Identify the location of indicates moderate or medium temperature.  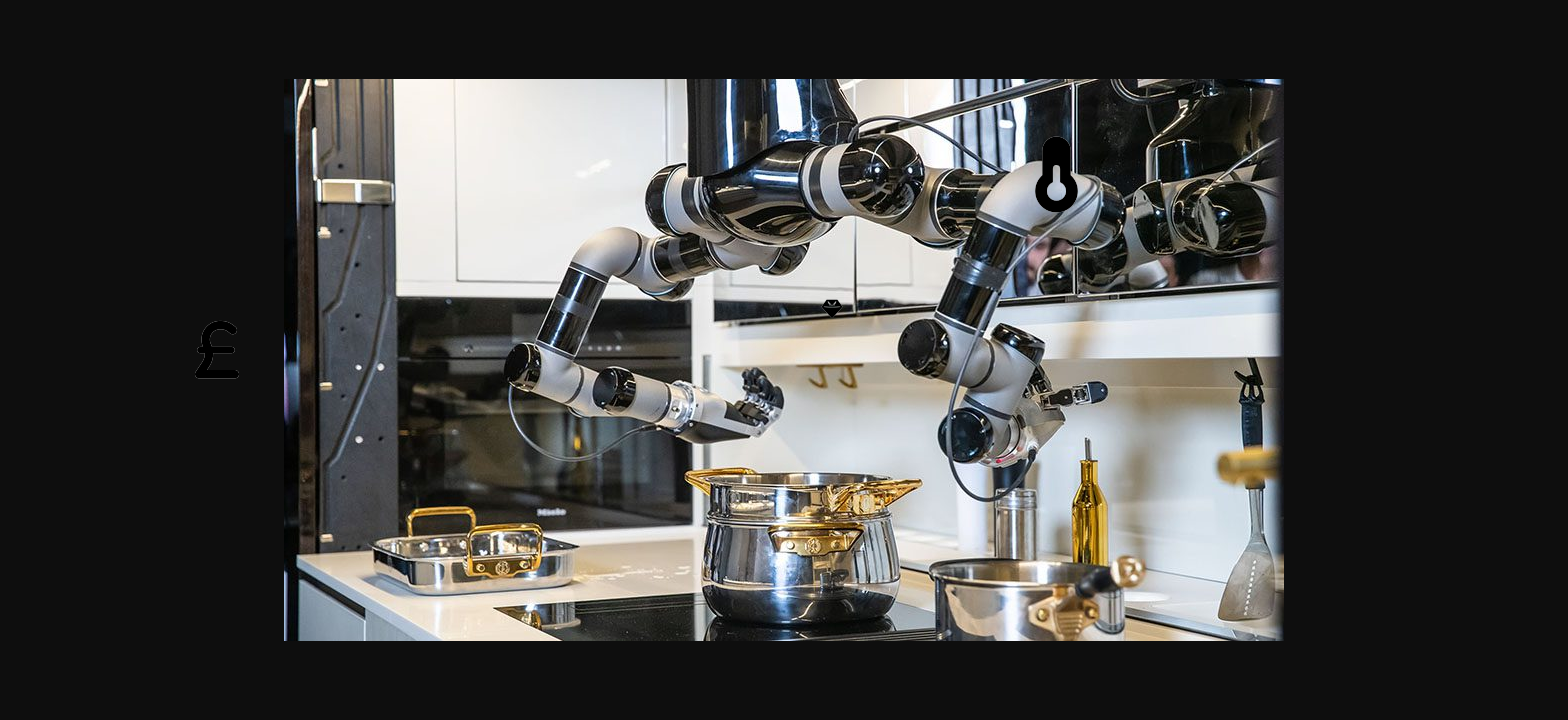
(1056, 174).